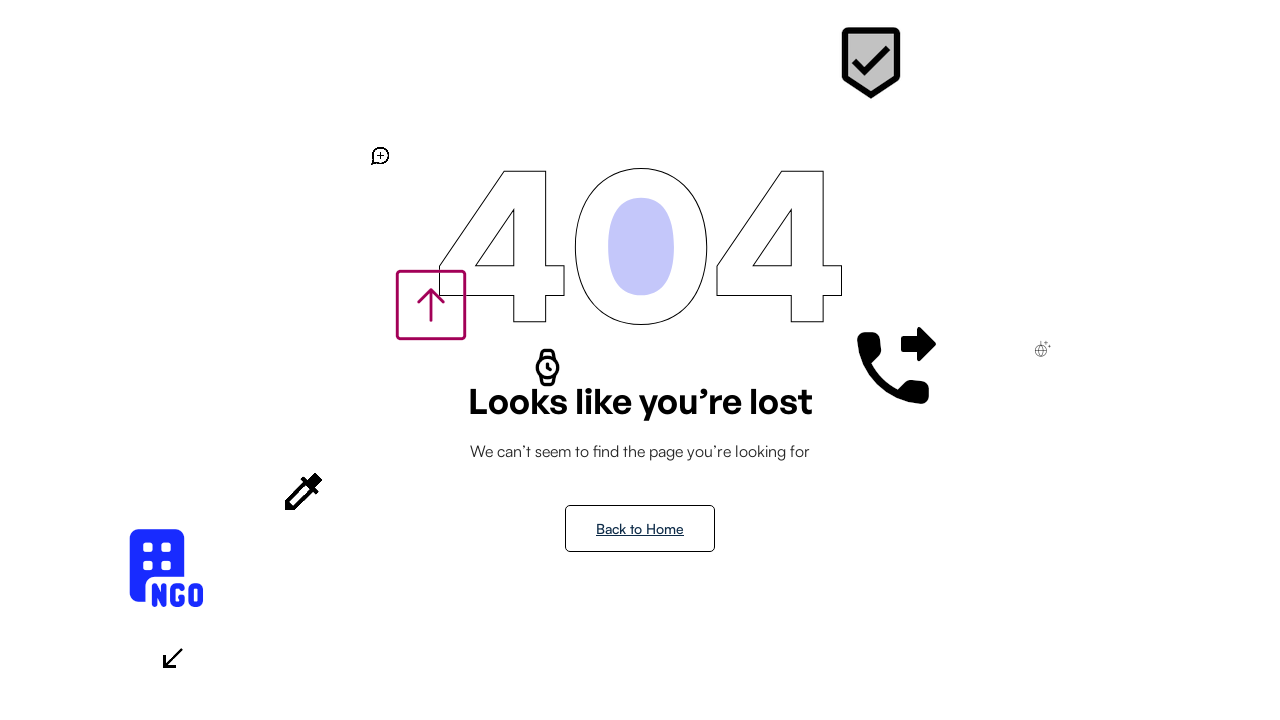 The width and height of the screenshot is (1280, 720). Describe the element at coordinates (431, 305) in the screenshot. I see `upload a file or document` at that location.